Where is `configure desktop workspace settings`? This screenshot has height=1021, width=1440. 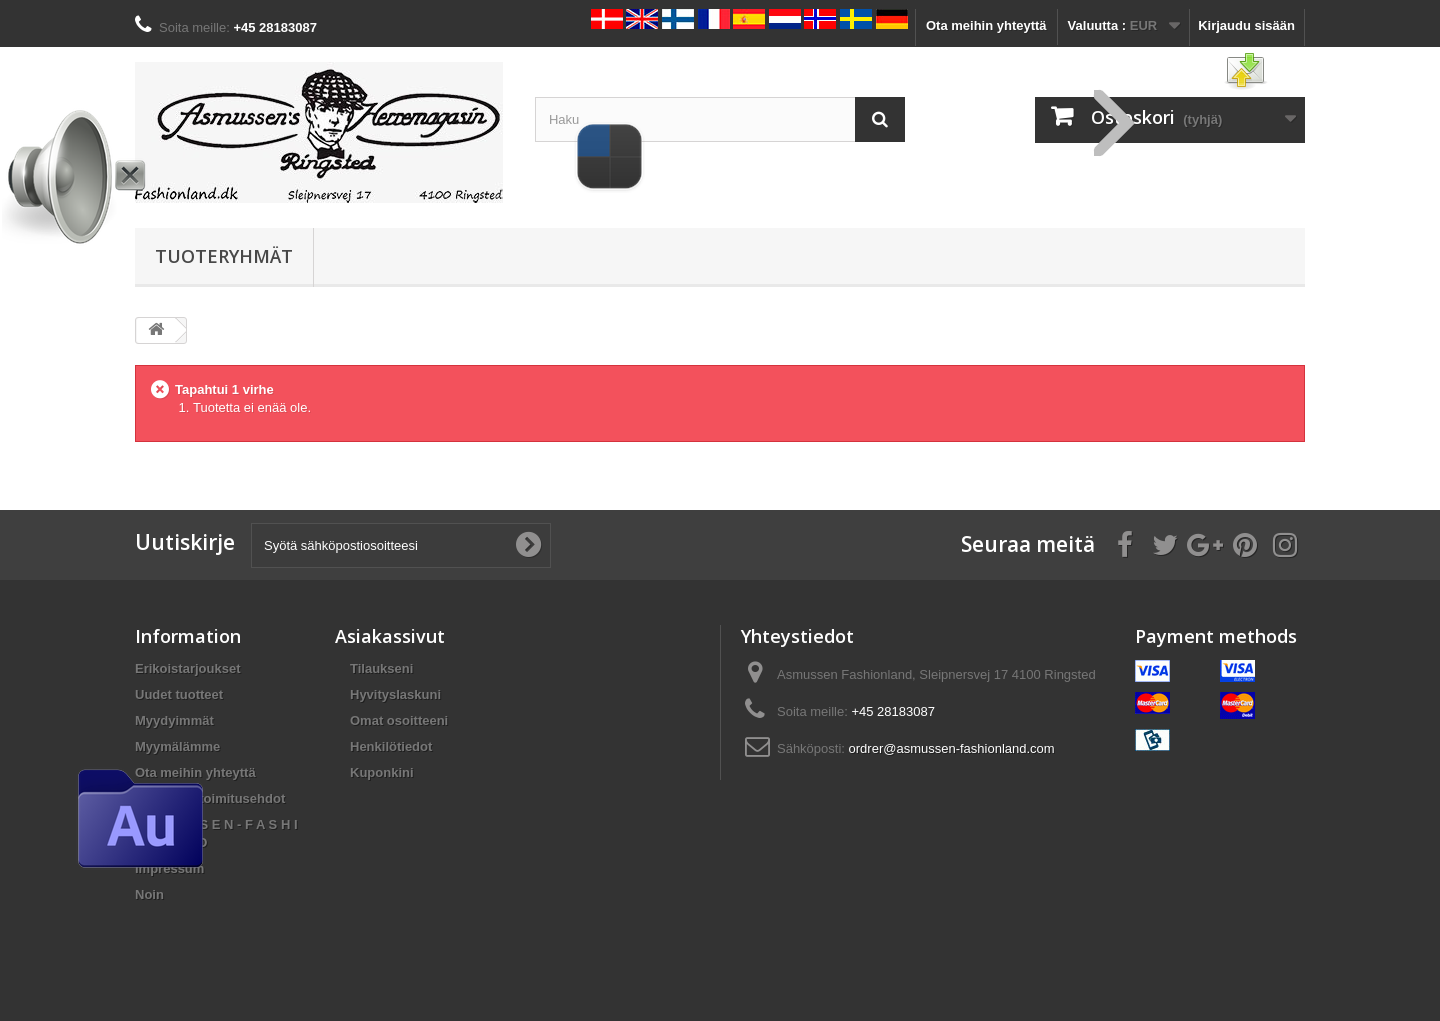
configure desktop workspace settings is located at coordinates (609, 157).